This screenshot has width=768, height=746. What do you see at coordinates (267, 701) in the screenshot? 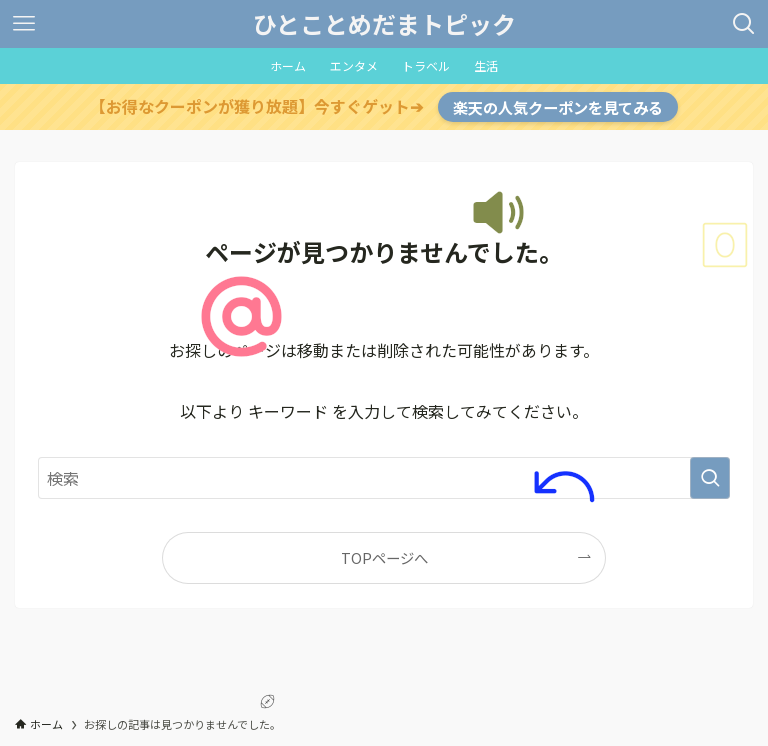
I see `access sports scores and updates` at bounding box center [267, 701].